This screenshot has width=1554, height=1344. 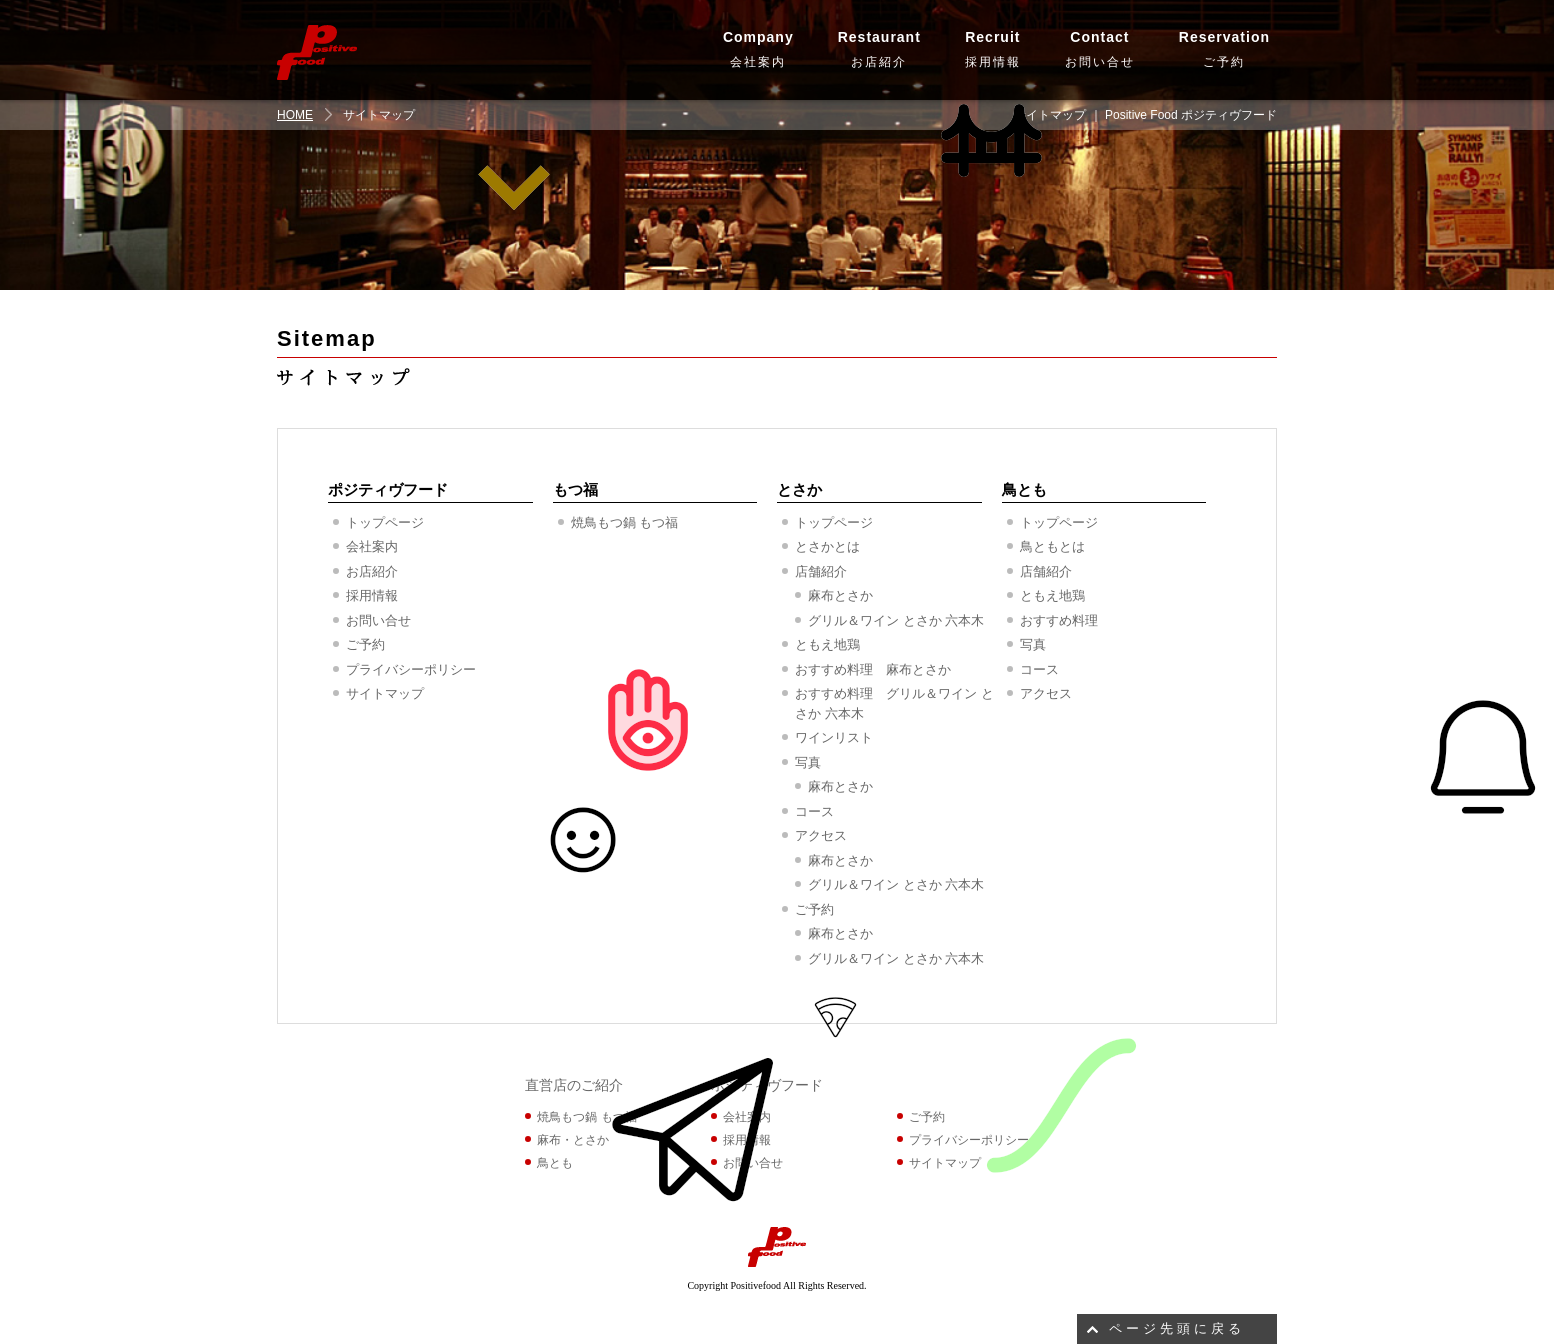 I want to click on browse food delivery options, so click(x=835, y=1016).